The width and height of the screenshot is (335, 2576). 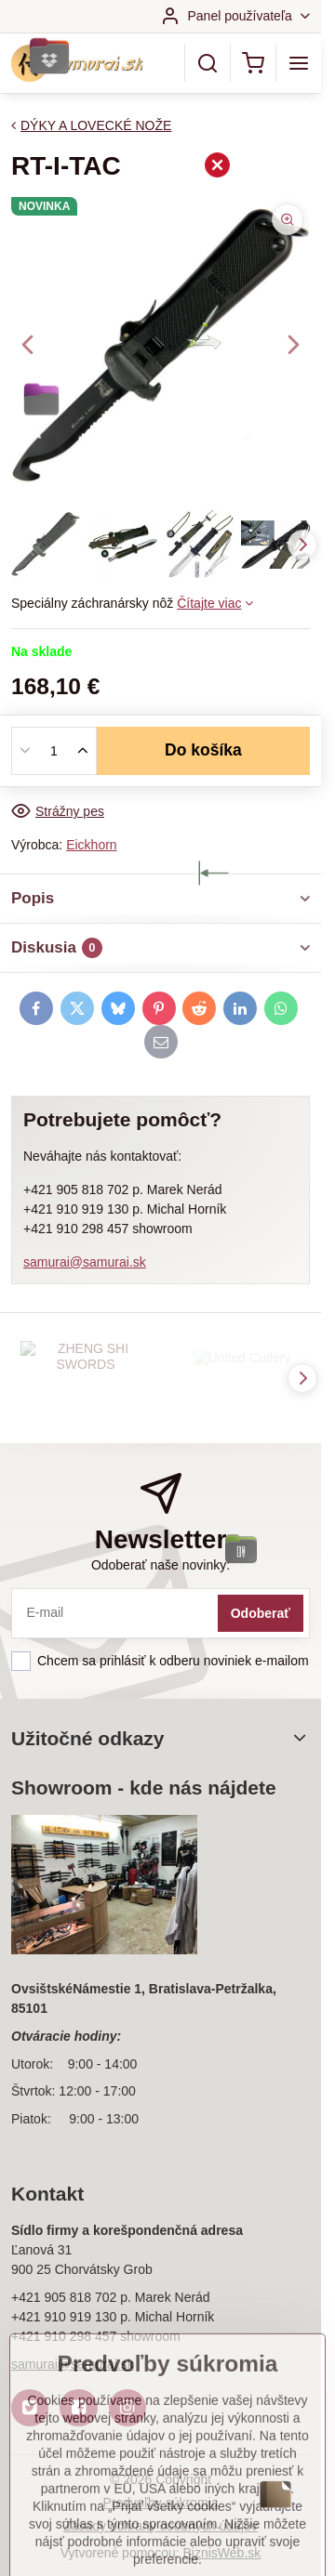 I want to click on open templates folder, so click(x=241, y=1548).